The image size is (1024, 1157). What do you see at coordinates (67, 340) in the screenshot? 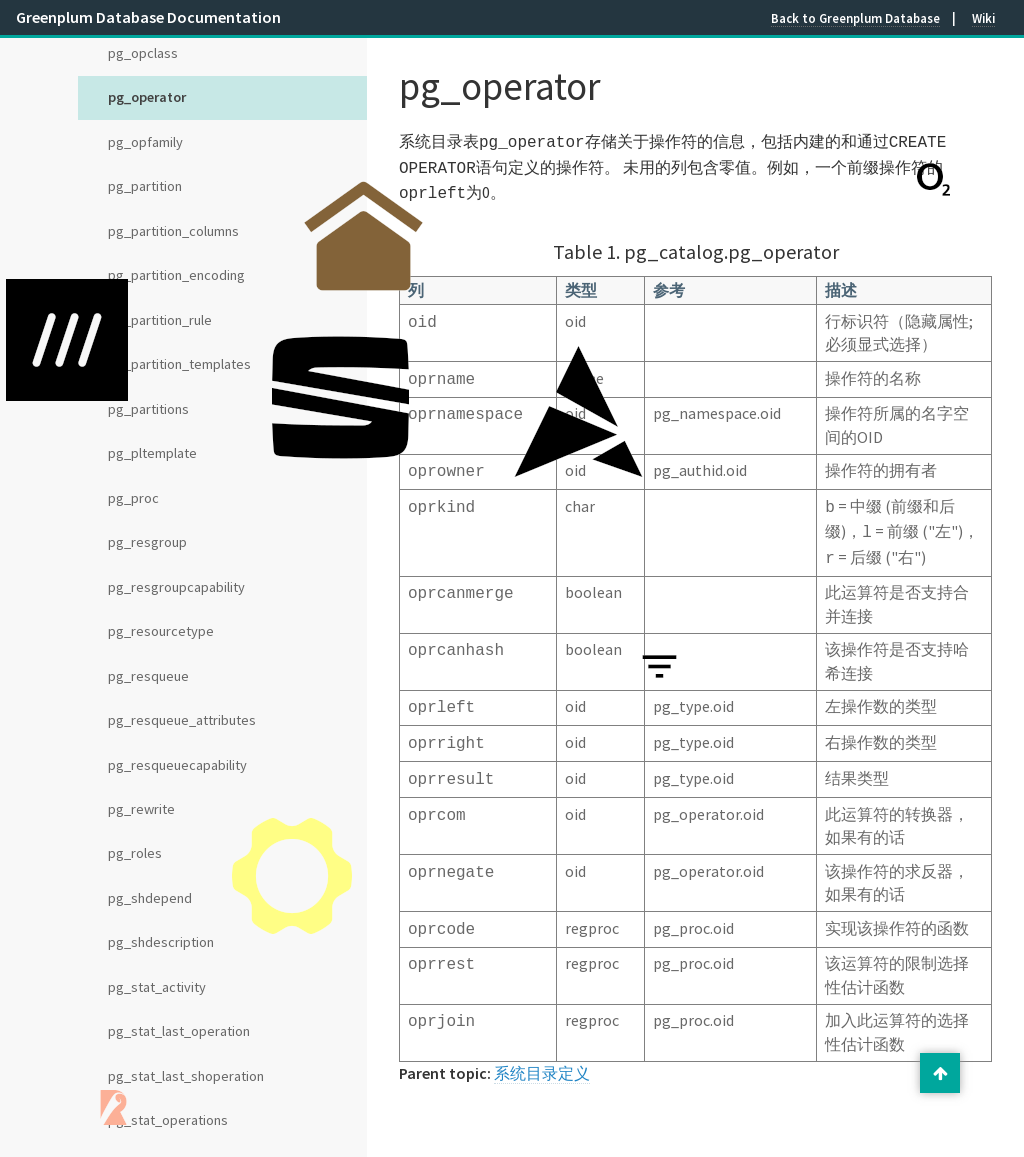
I see `open the what3words location app` at bounding box center [67, 340].